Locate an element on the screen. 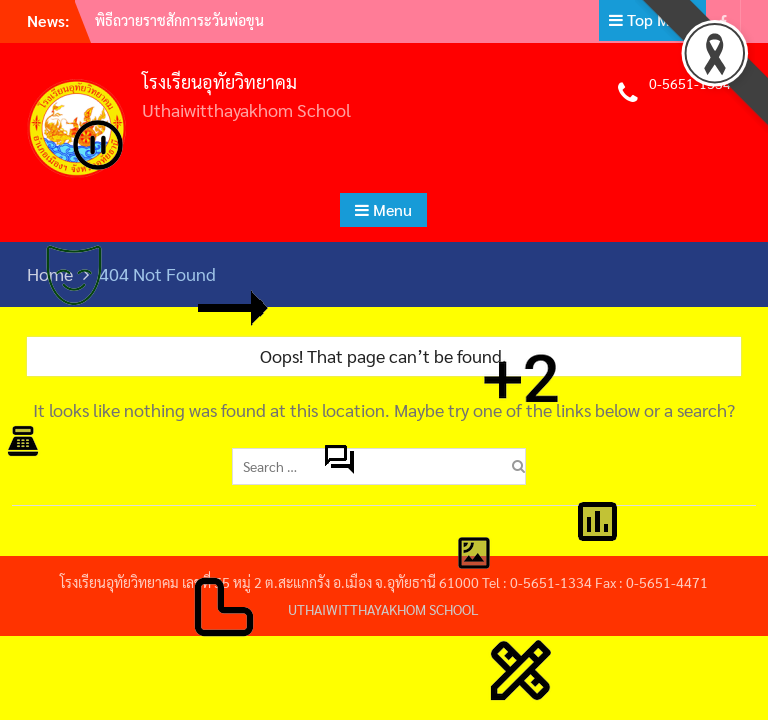 Image resolution: width=768 pixels, height=720 pixels. view poll results is located at coordinates (597, 521).